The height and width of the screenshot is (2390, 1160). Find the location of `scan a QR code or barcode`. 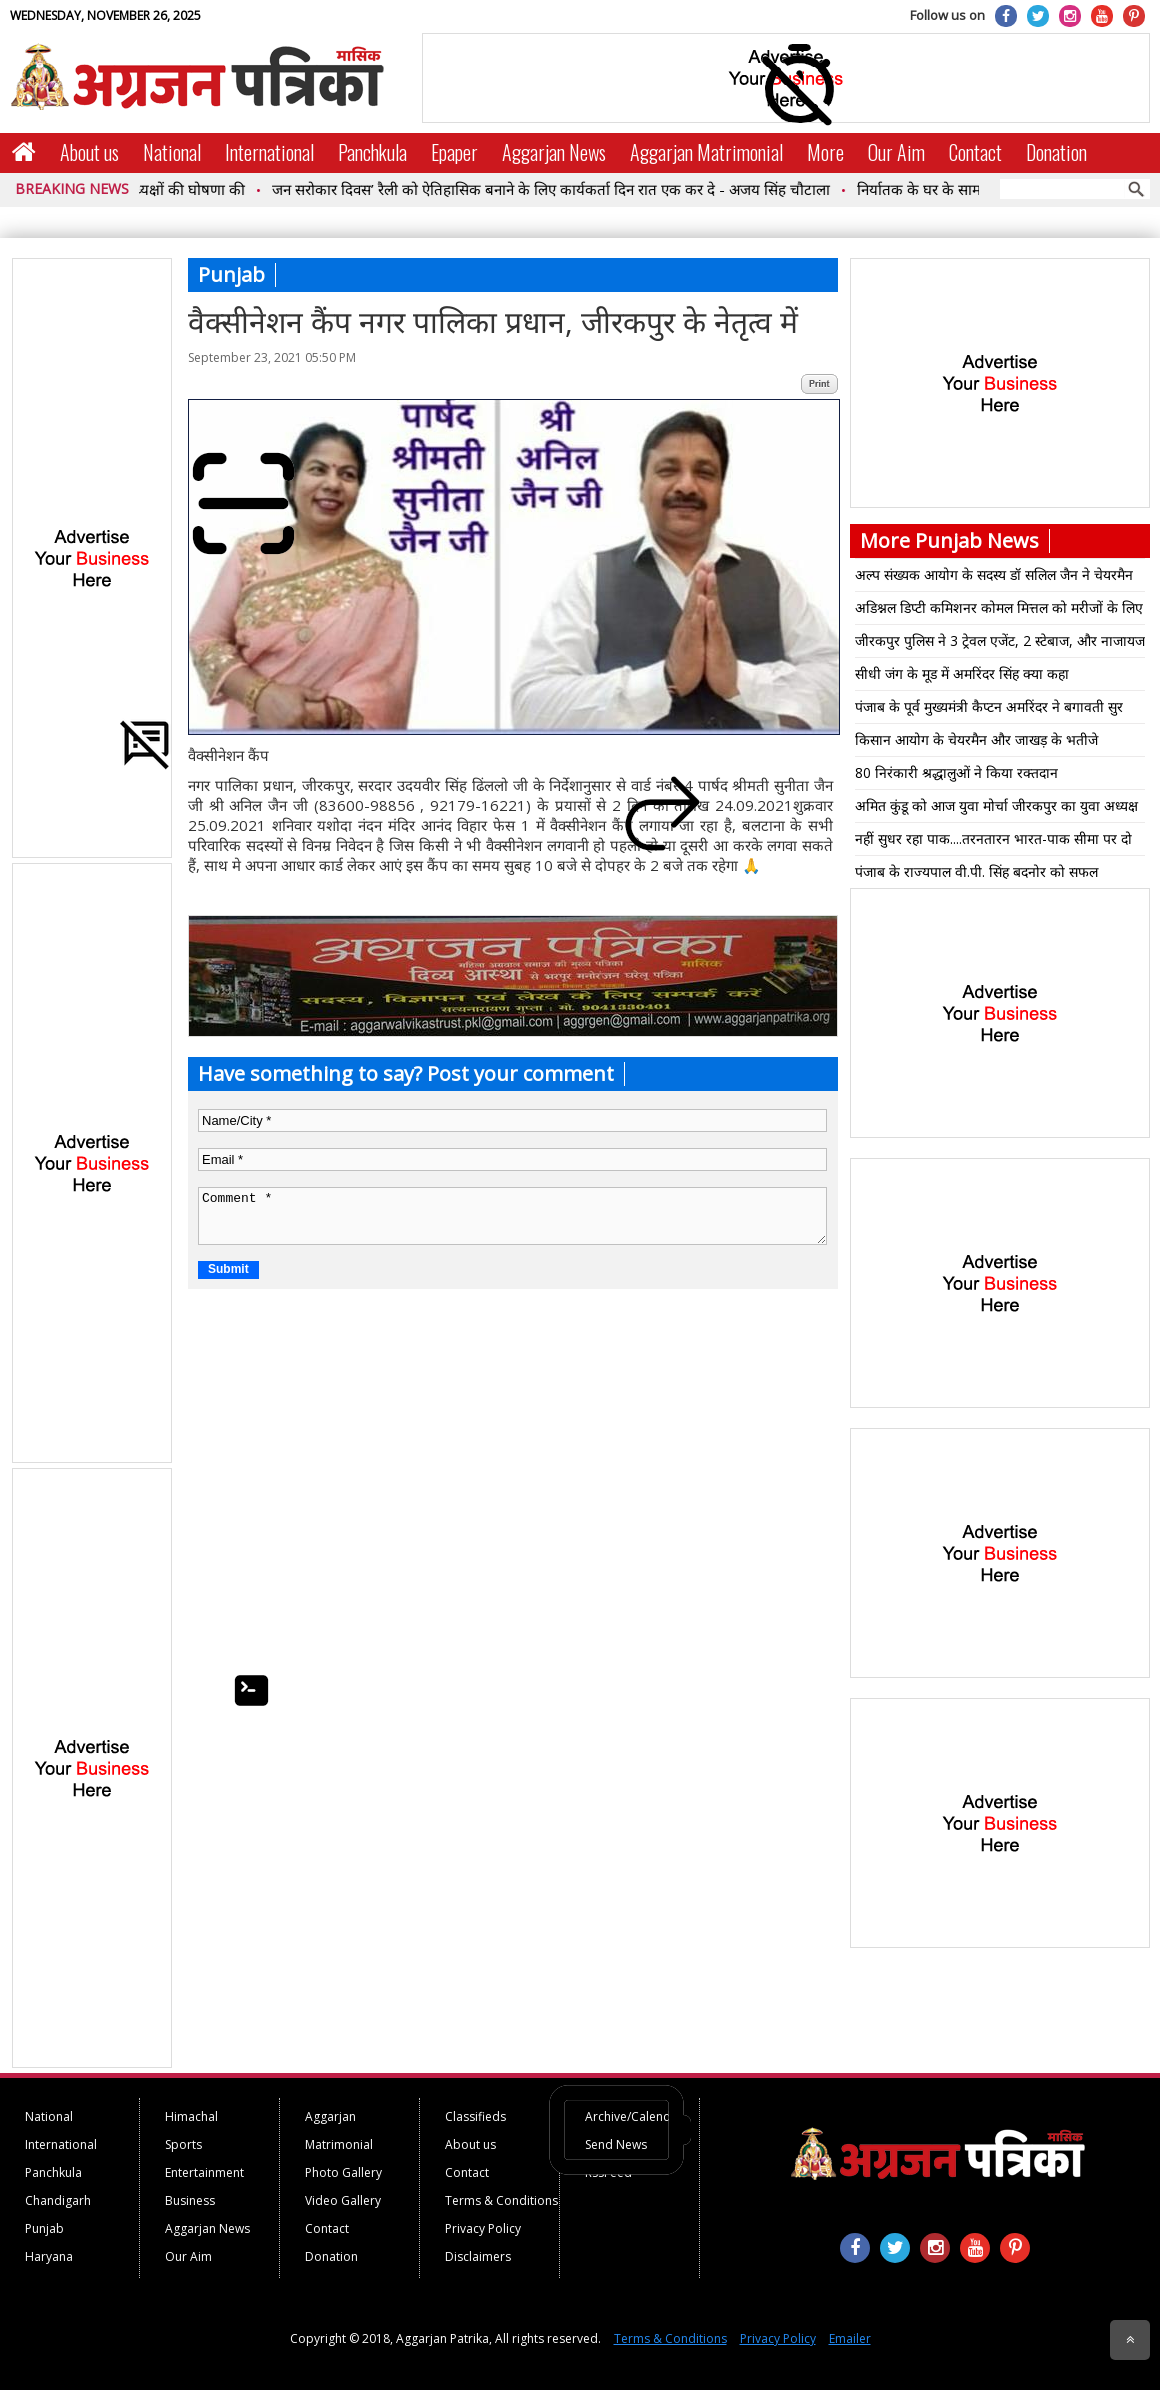

scan a QR code or barcode is located at coordinates (243, 503).